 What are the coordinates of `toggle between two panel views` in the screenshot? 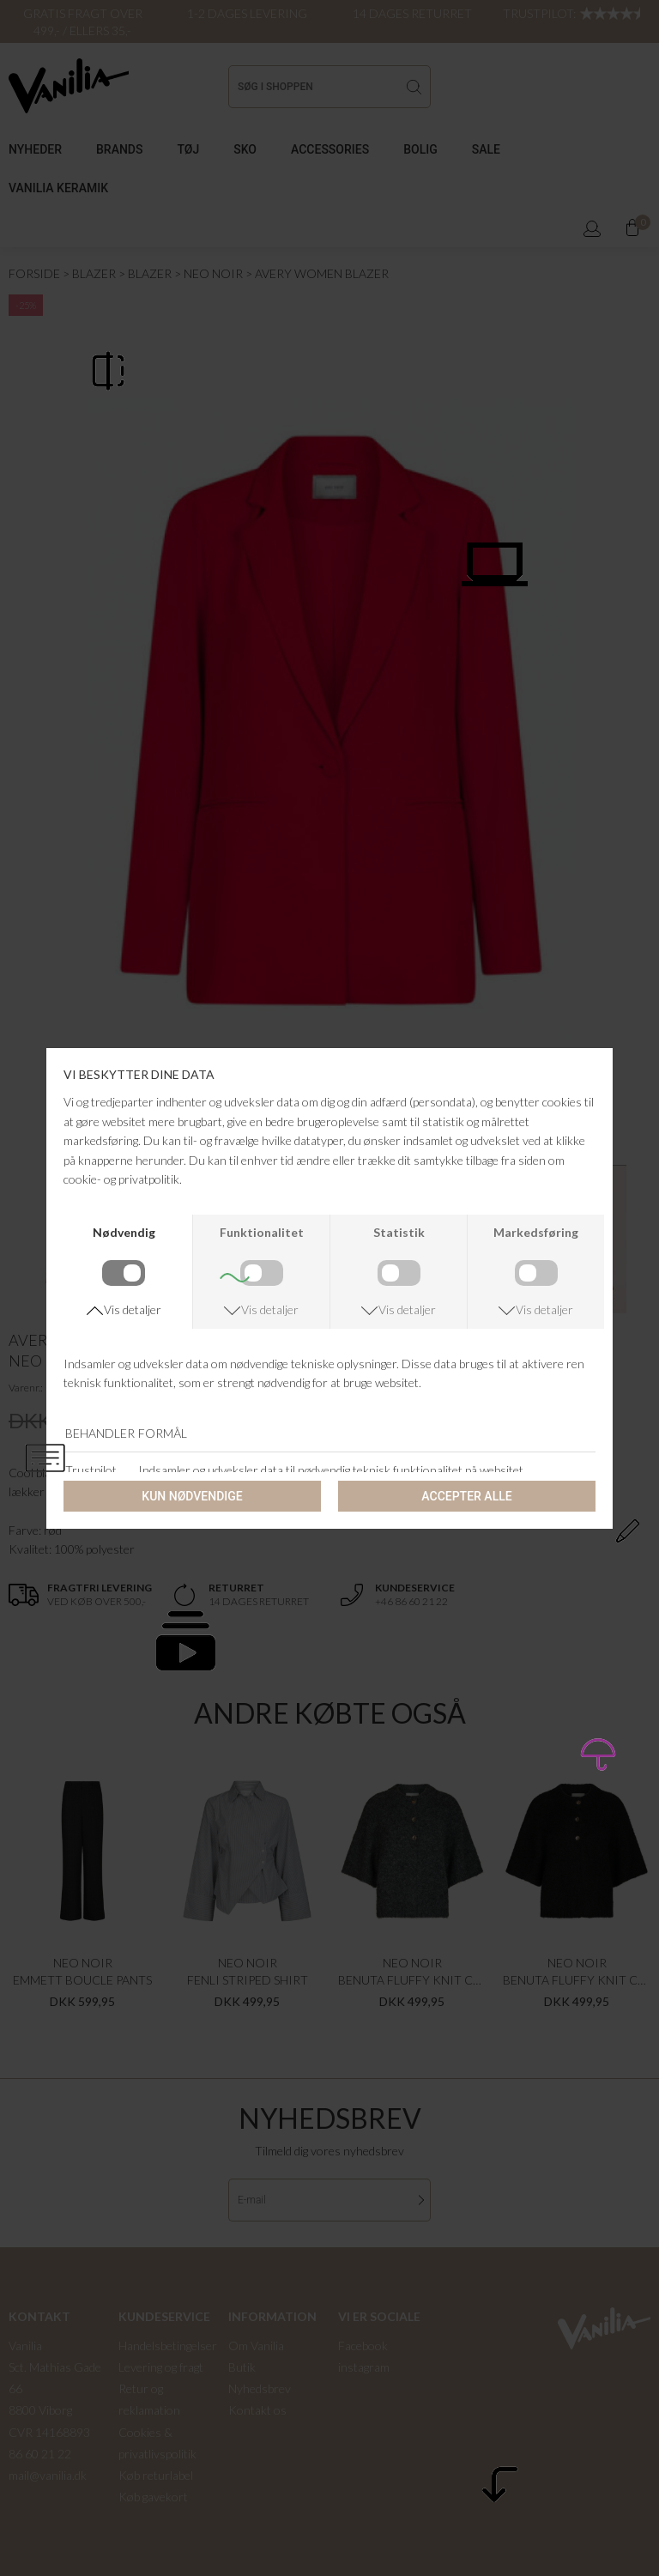 It's located at (108, 371).